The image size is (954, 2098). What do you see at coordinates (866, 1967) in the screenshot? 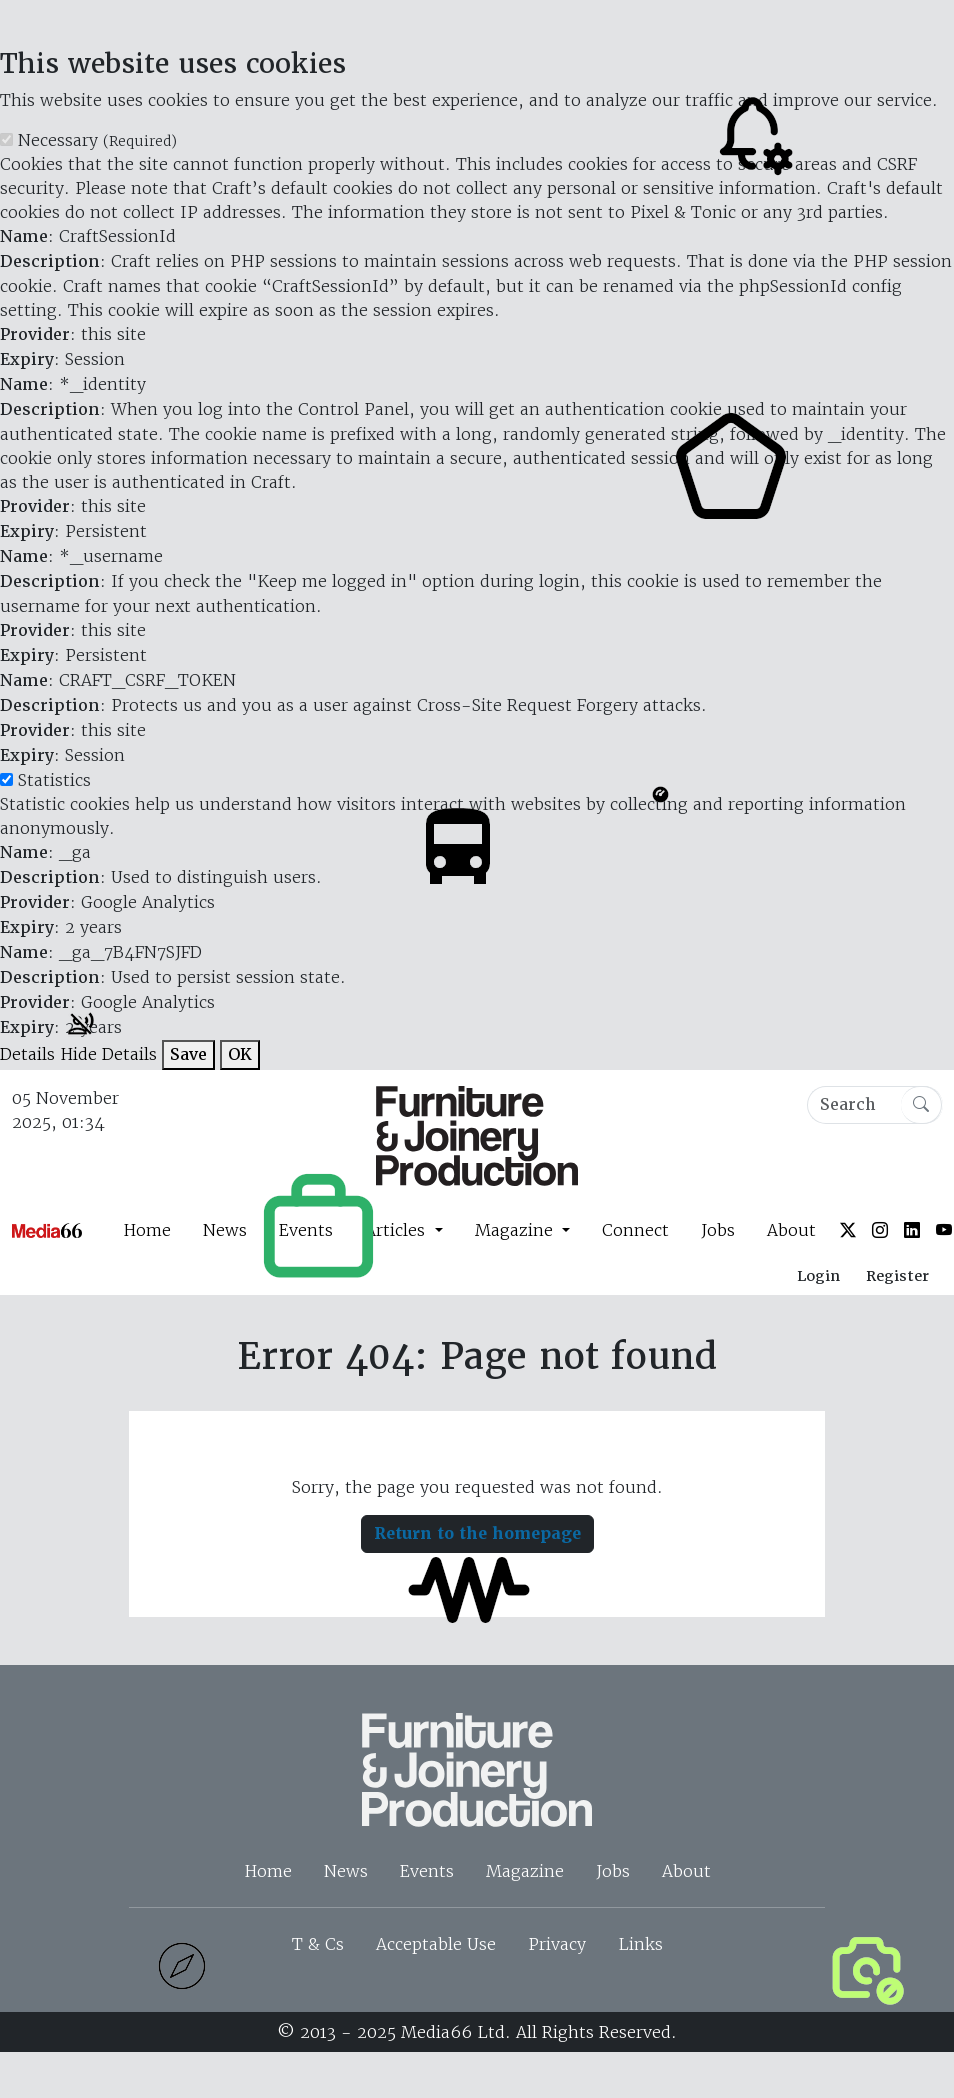
I see `cancel photo capture` at bounding box center [866, 1967].